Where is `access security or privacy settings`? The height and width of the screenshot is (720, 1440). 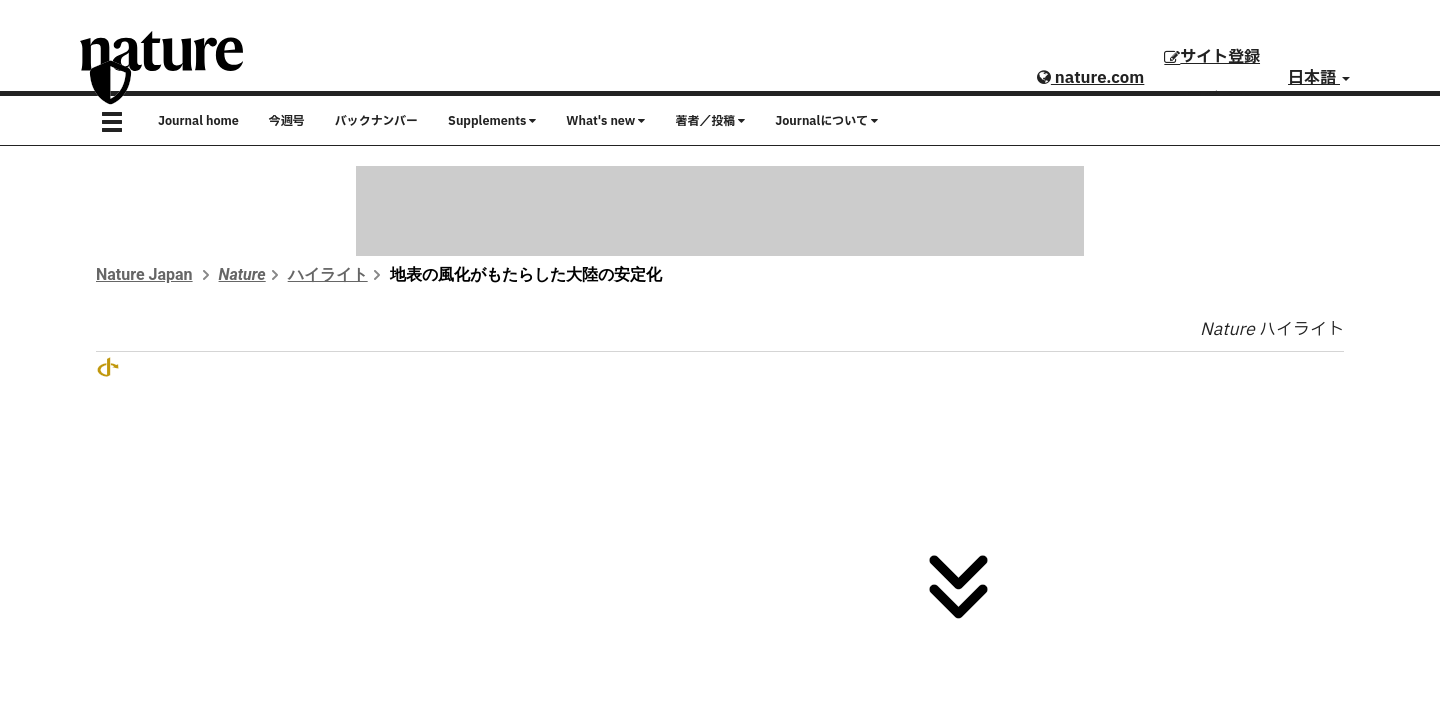 access security or privacy settings is located at coordinates (110, 82).